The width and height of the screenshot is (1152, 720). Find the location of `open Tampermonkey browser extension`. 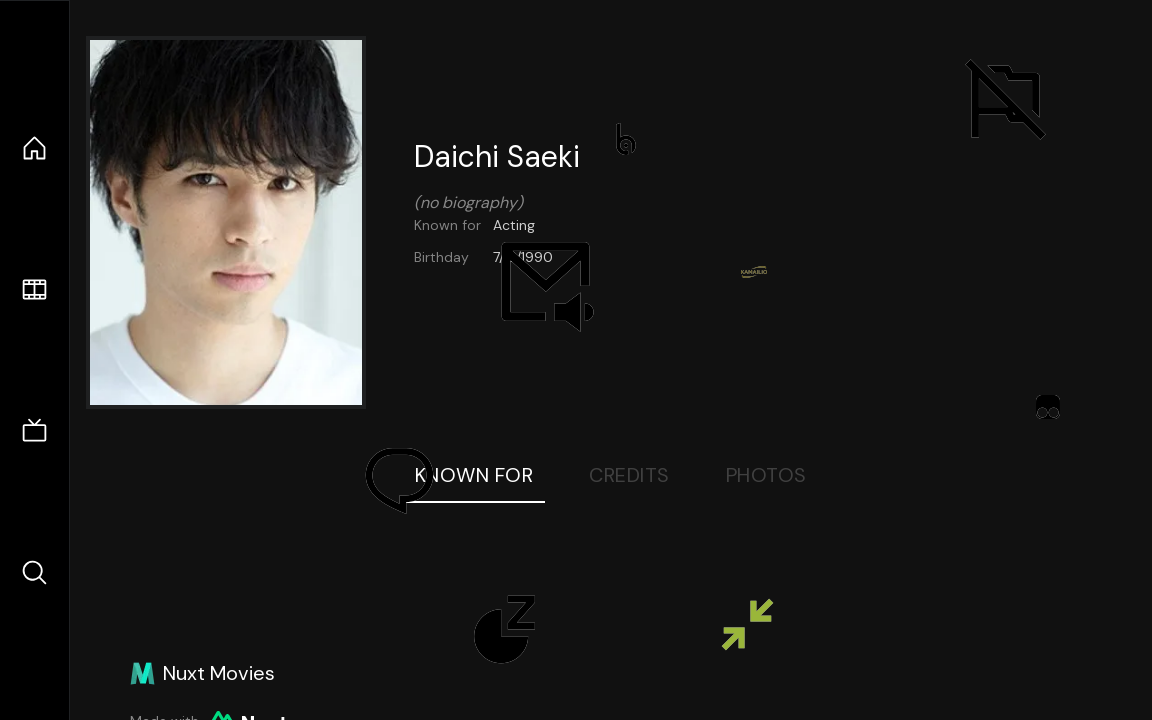

open Tampermonkey browser extension is located at coordinates (1048, 407).